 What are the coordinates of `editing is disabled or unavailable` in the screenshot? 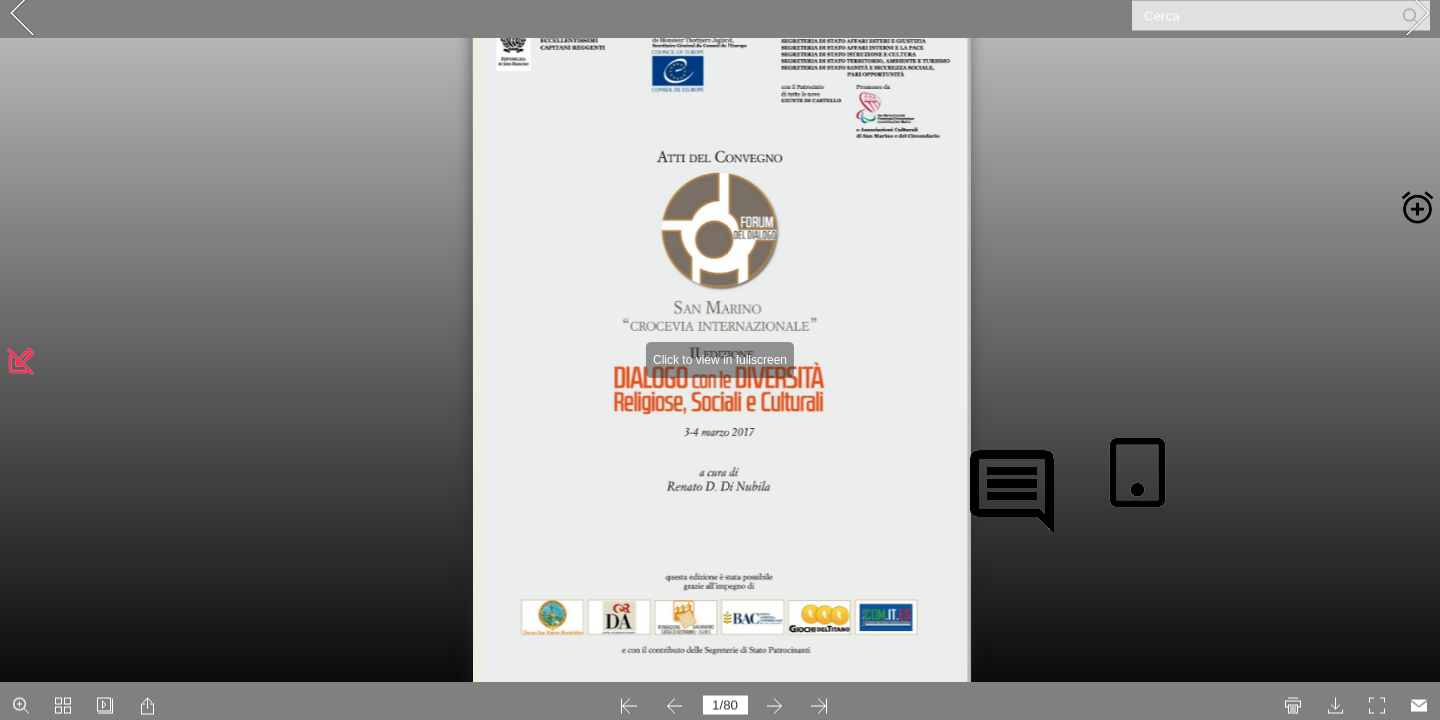 It's located at (20, 361).